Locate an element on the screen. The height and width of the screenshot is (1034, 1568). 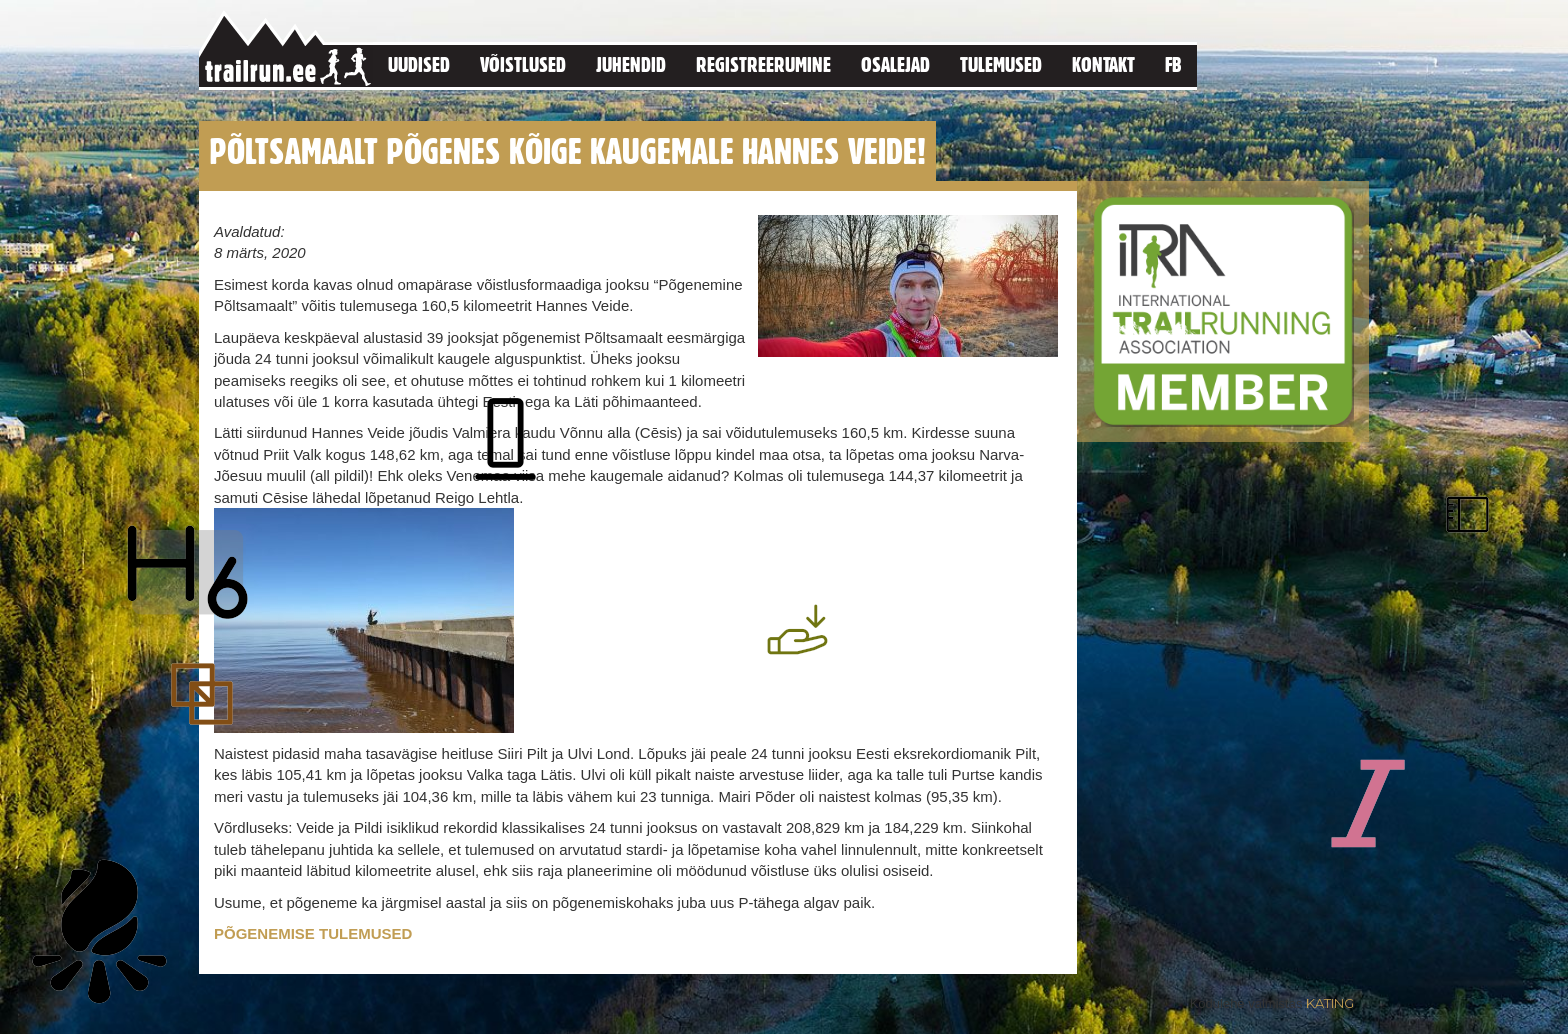
toggle sidebar navigation panel is located at coordinates (1467, 514).